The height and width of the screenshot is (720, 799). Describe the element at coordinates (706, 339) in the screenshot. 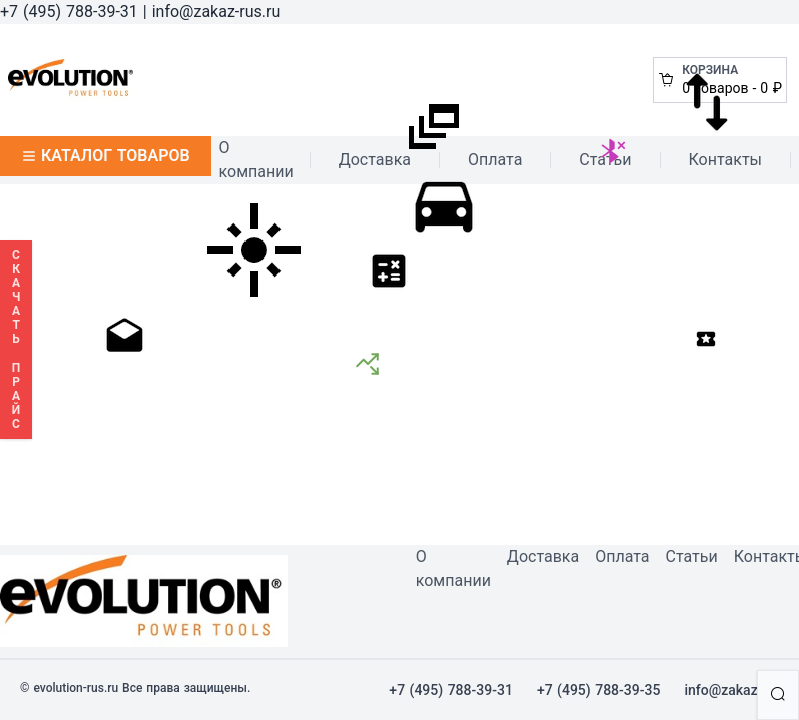

I see `browse local events and activities` at that location.